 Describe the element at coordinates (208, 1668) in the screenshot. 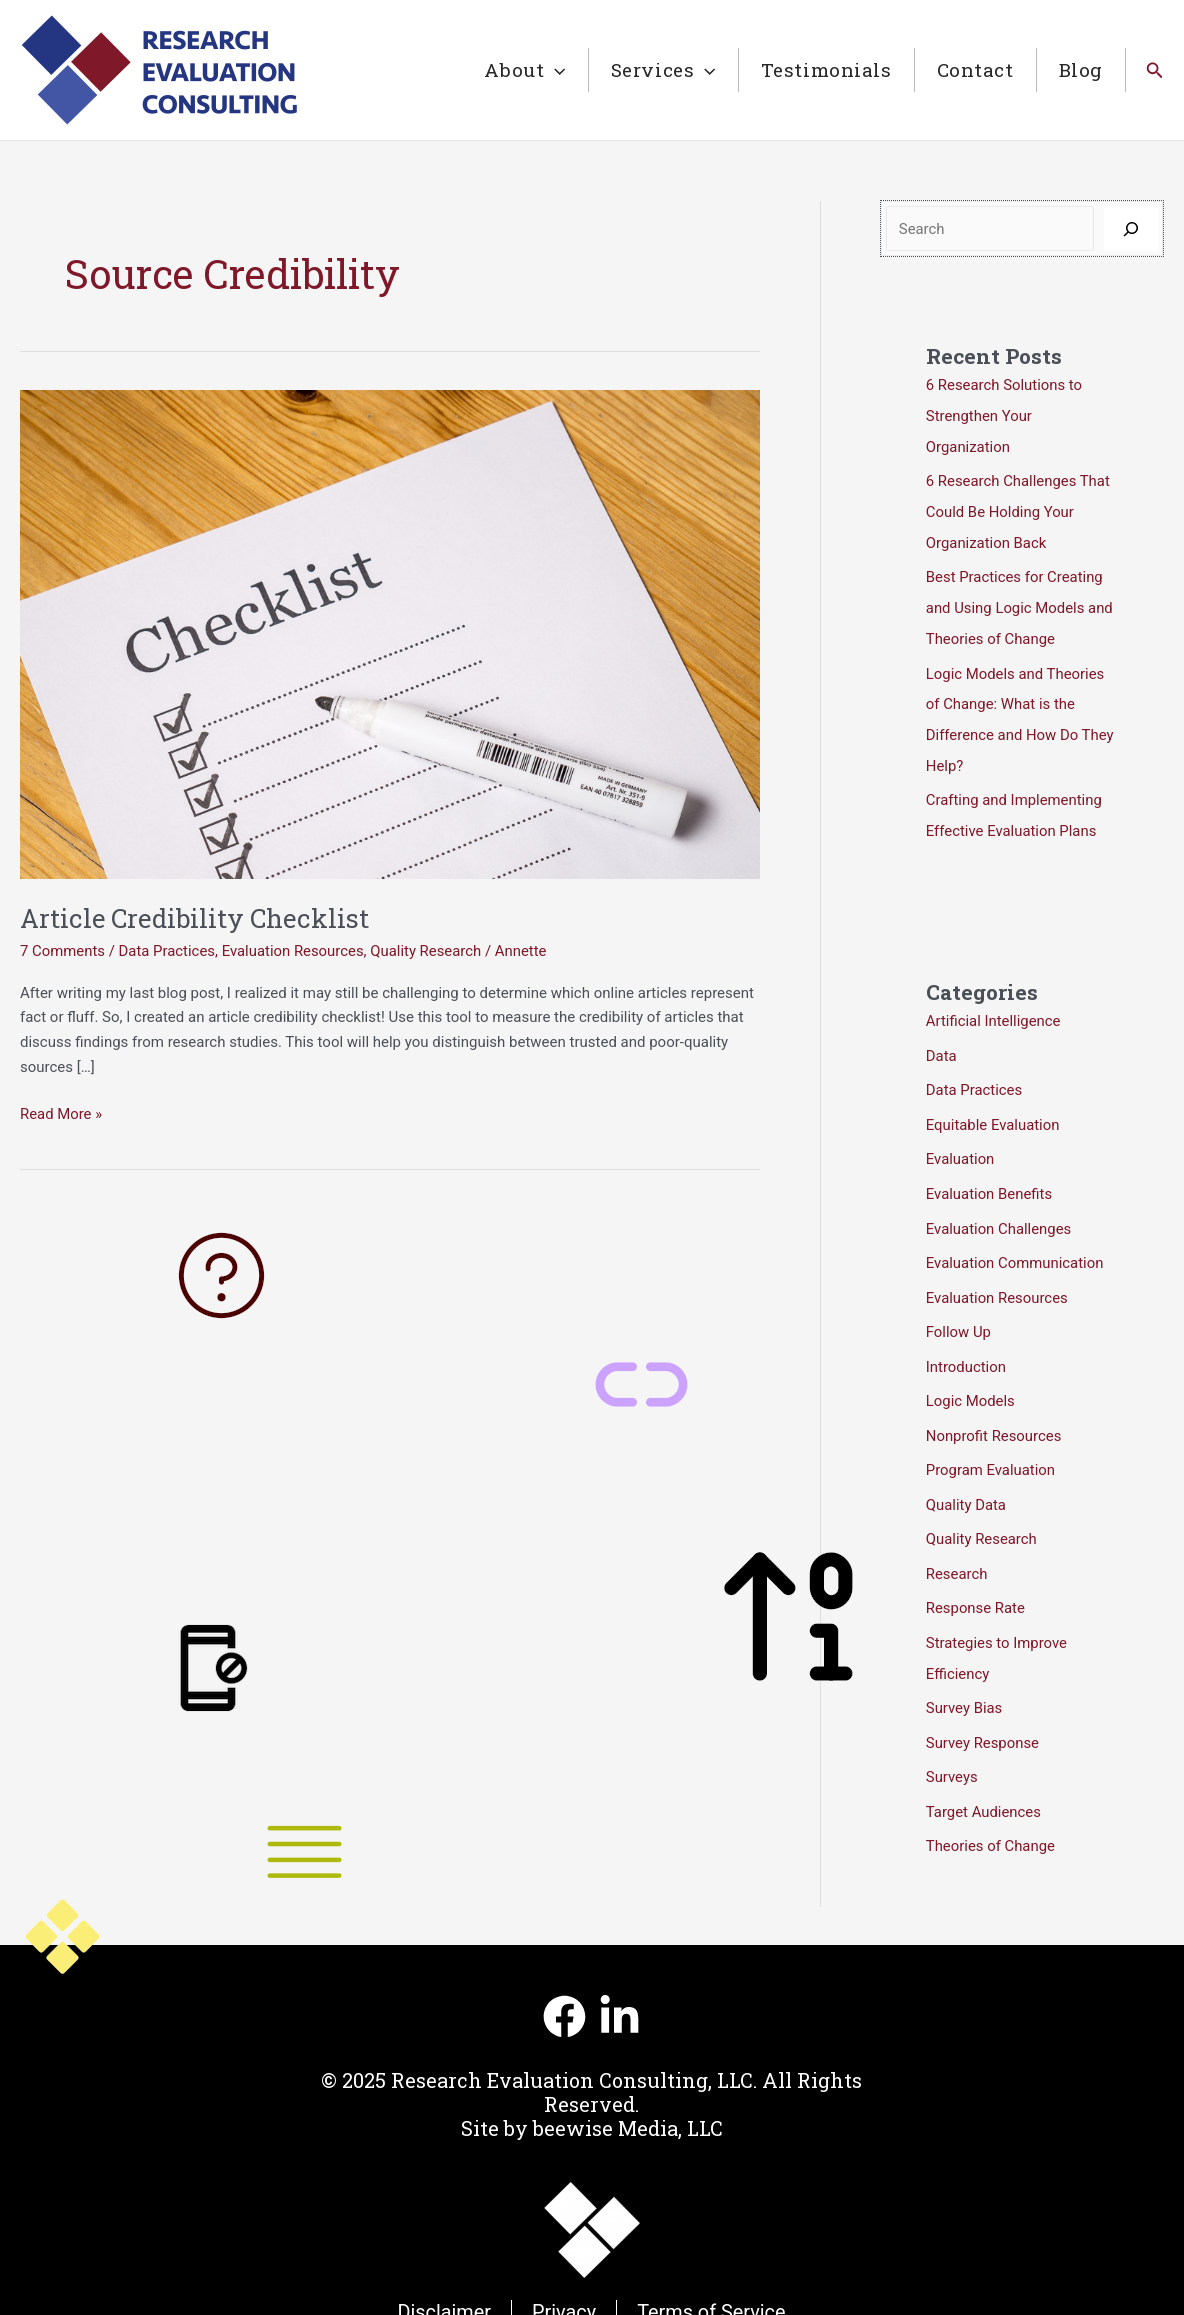

I see `block or restrict an app` at that location.